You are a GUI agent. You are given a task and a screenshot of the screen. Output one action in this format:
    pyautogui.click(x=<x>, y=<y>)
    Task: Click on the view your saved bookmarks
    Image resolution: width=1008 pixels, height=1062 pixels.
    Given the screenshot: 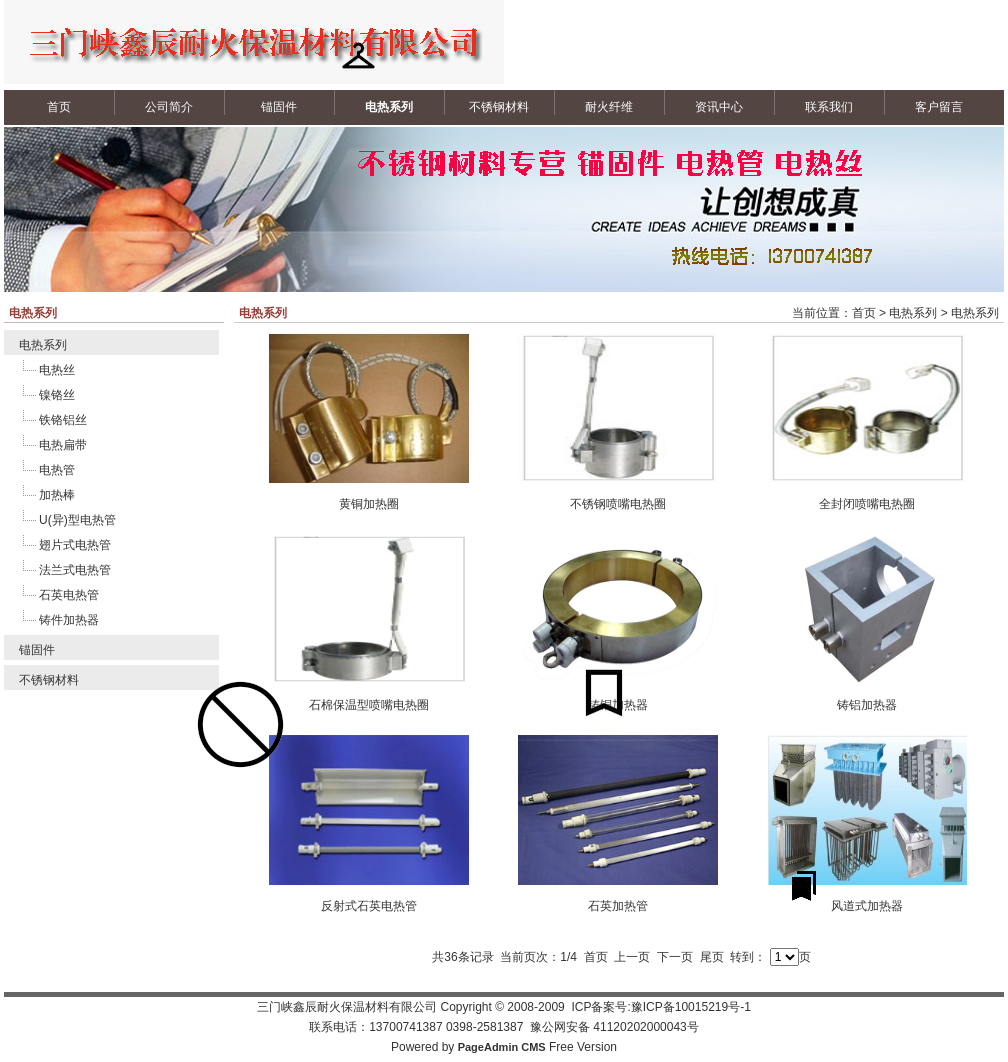 What is the action you would take?
    pyautogui.click(x=804, y=886)
    